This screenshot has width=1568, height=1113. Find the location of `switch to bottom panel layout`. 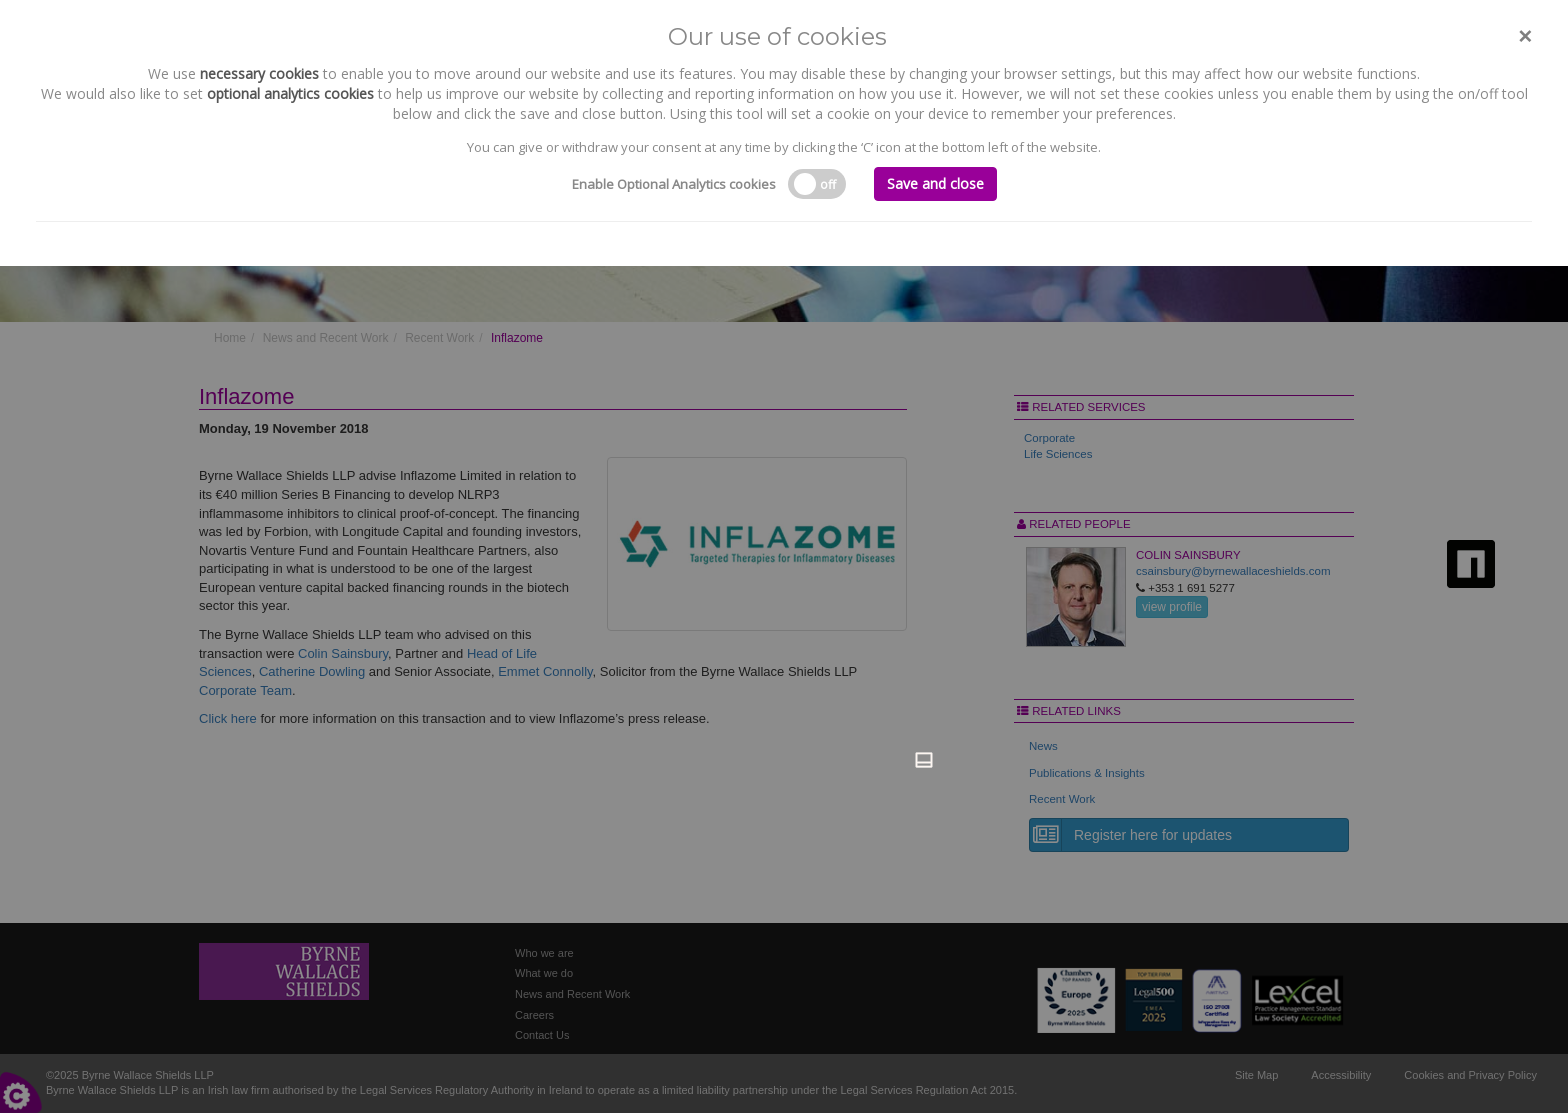

switch to bottom panel layout is located at coordinates (924, 760).